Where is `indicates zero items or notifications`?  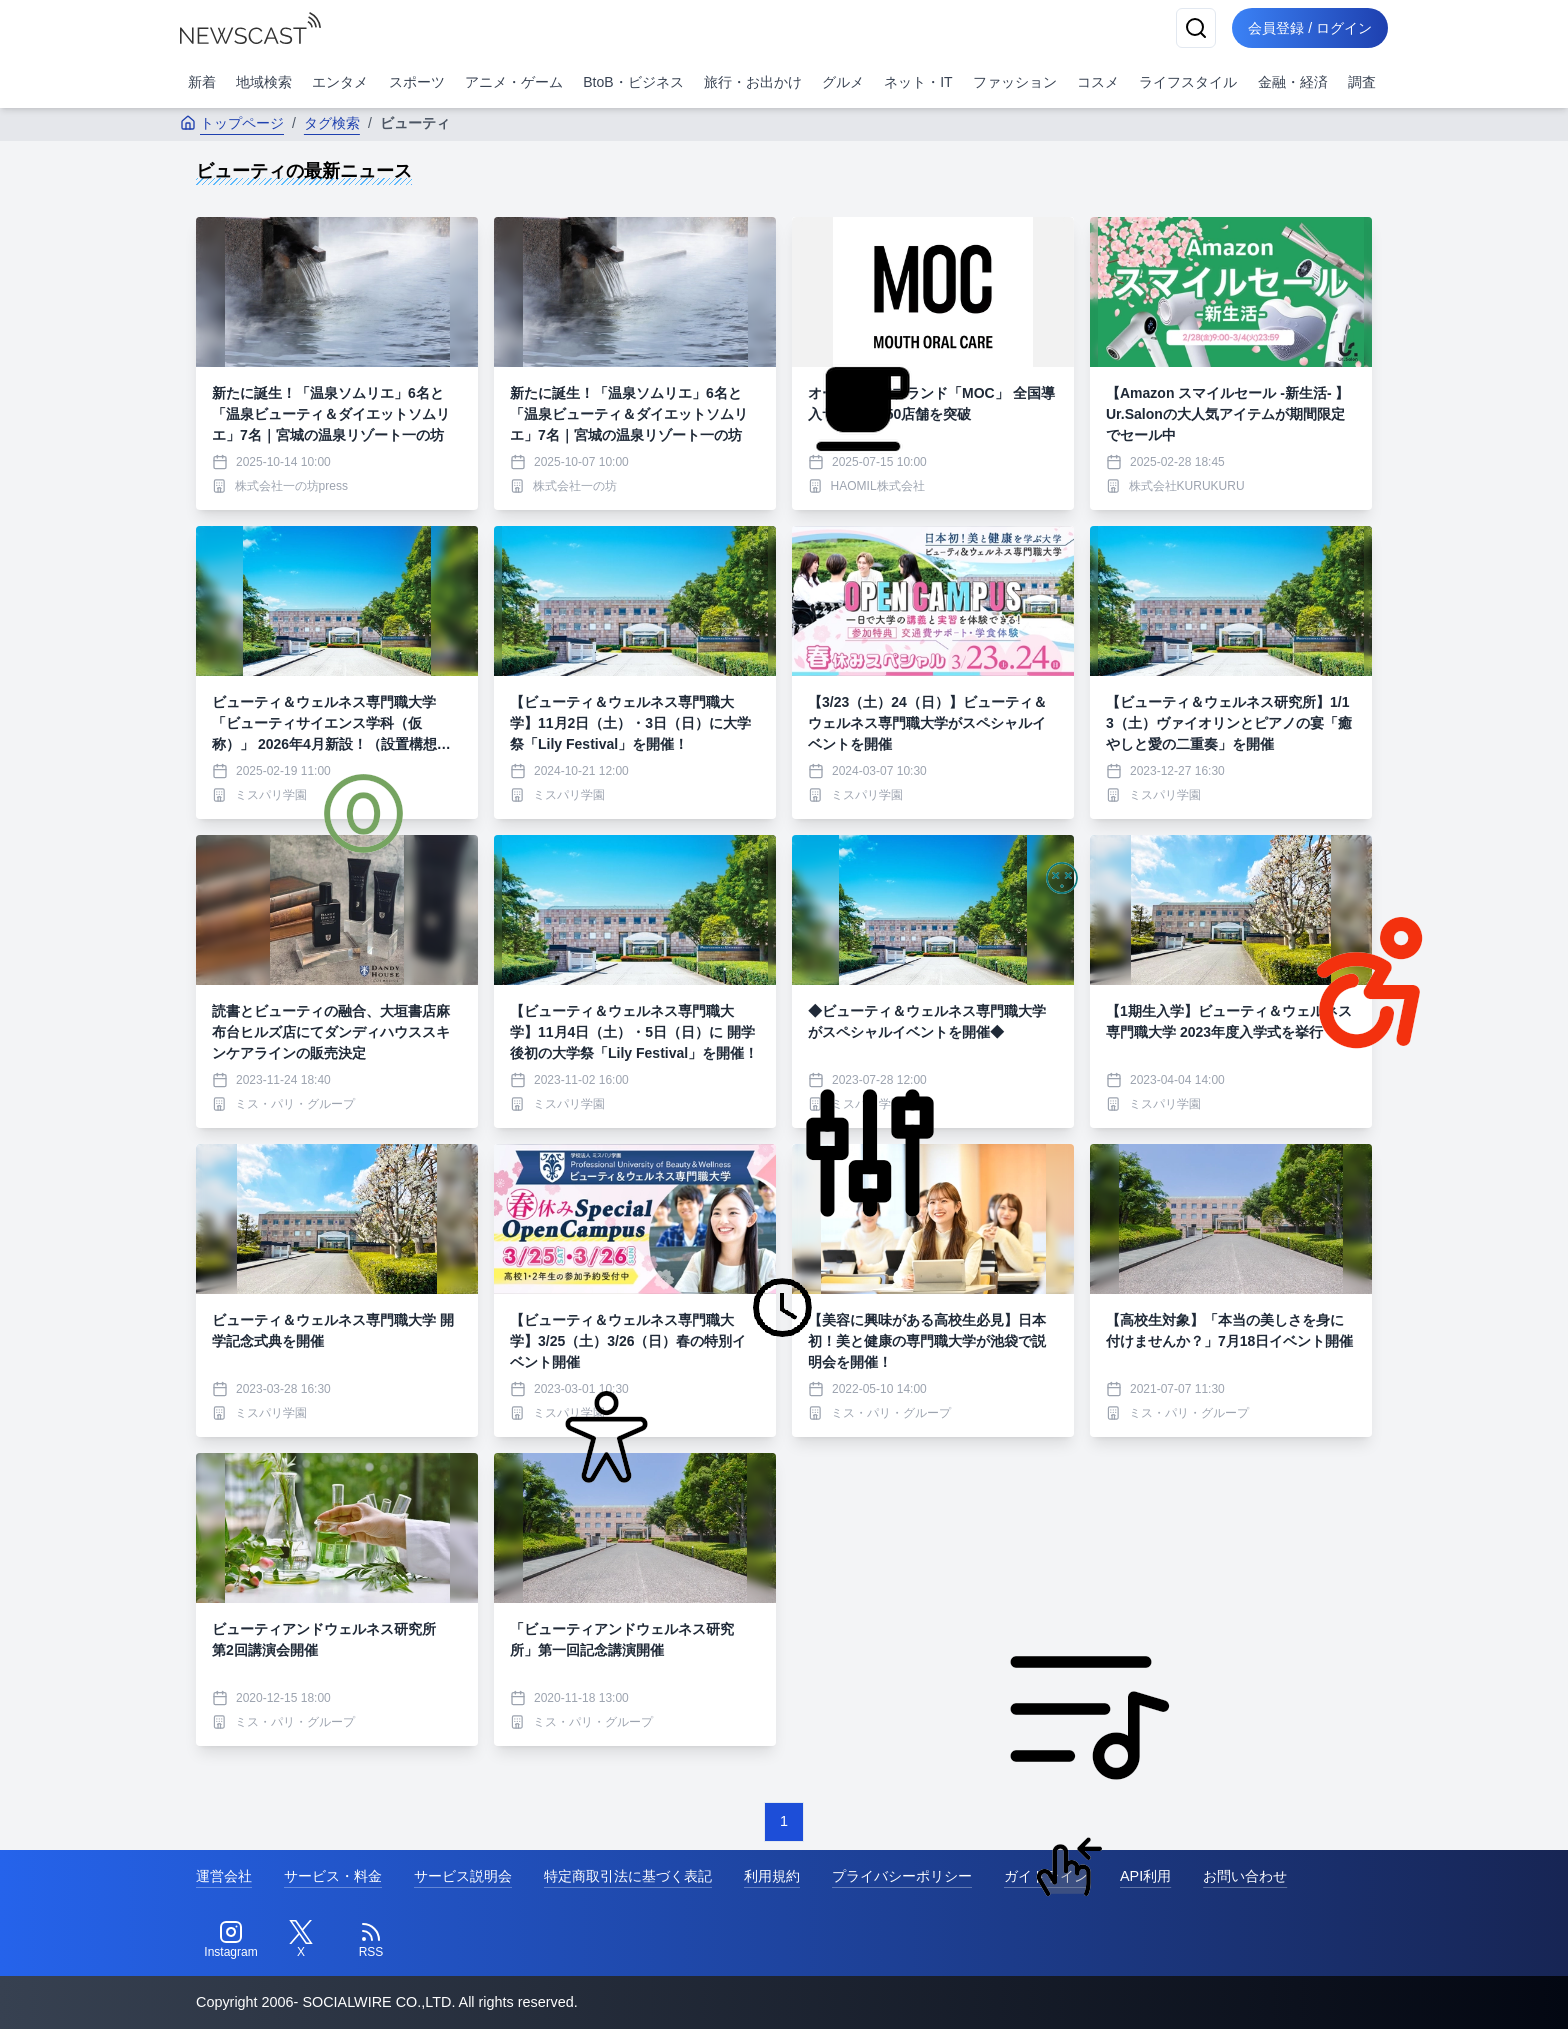
indicates zero items or notifications is located at coordinates (363, 813).